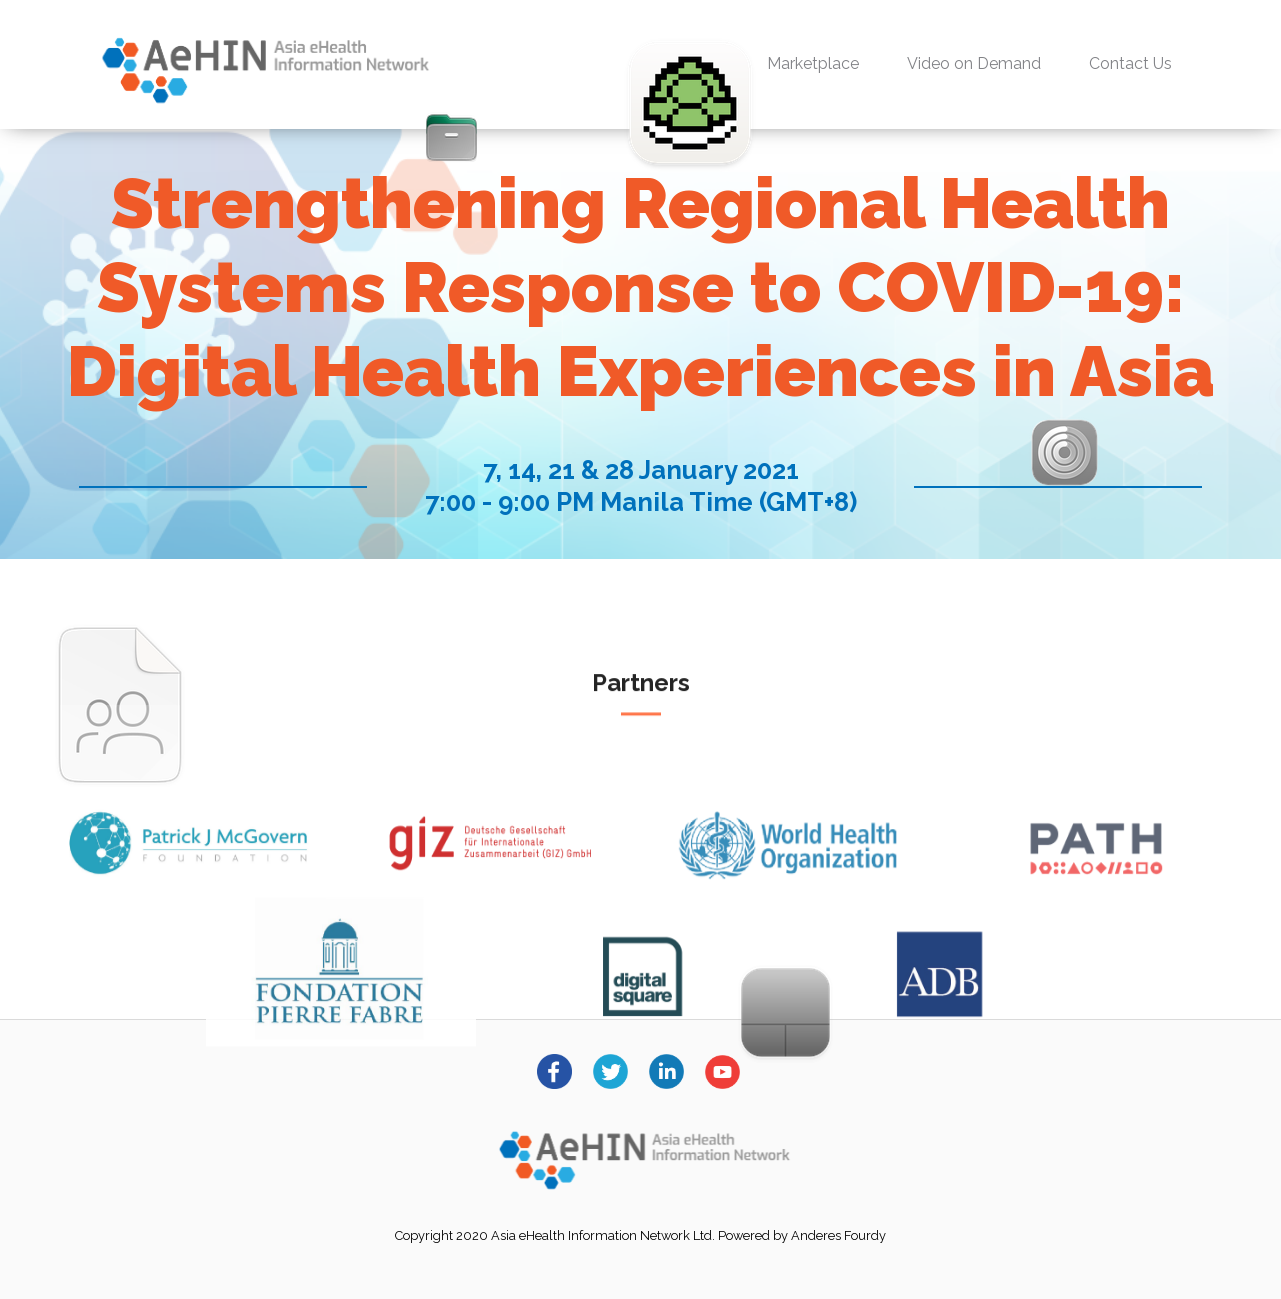 Image resolution: width=1281 pixels, height=1299 pixels. What do you see at coordinates (785, 1012) in the screenshot?
I see `open touchpad settings and preferences` at bounding box center [785, 1012].